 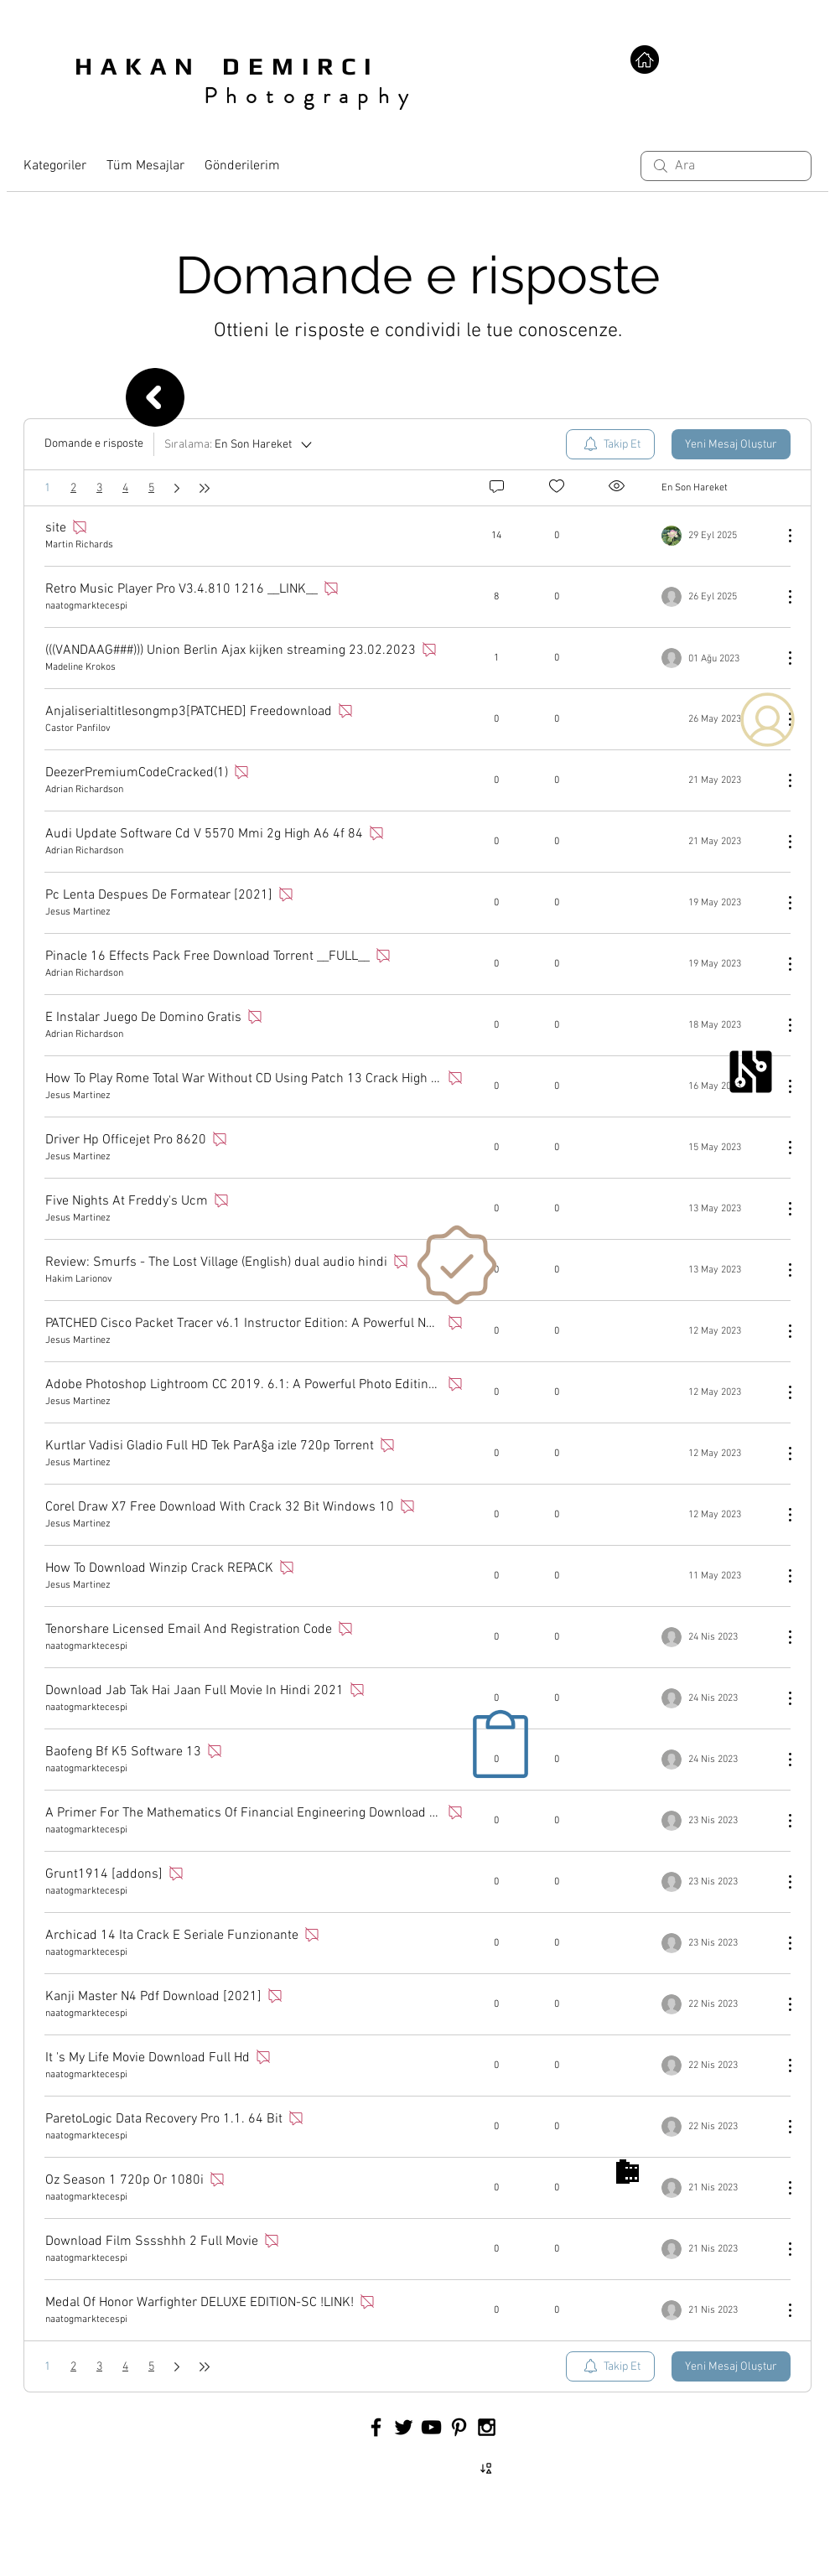 I want to click on access camera roll or photo gallery, so click(x=627, y=2172).